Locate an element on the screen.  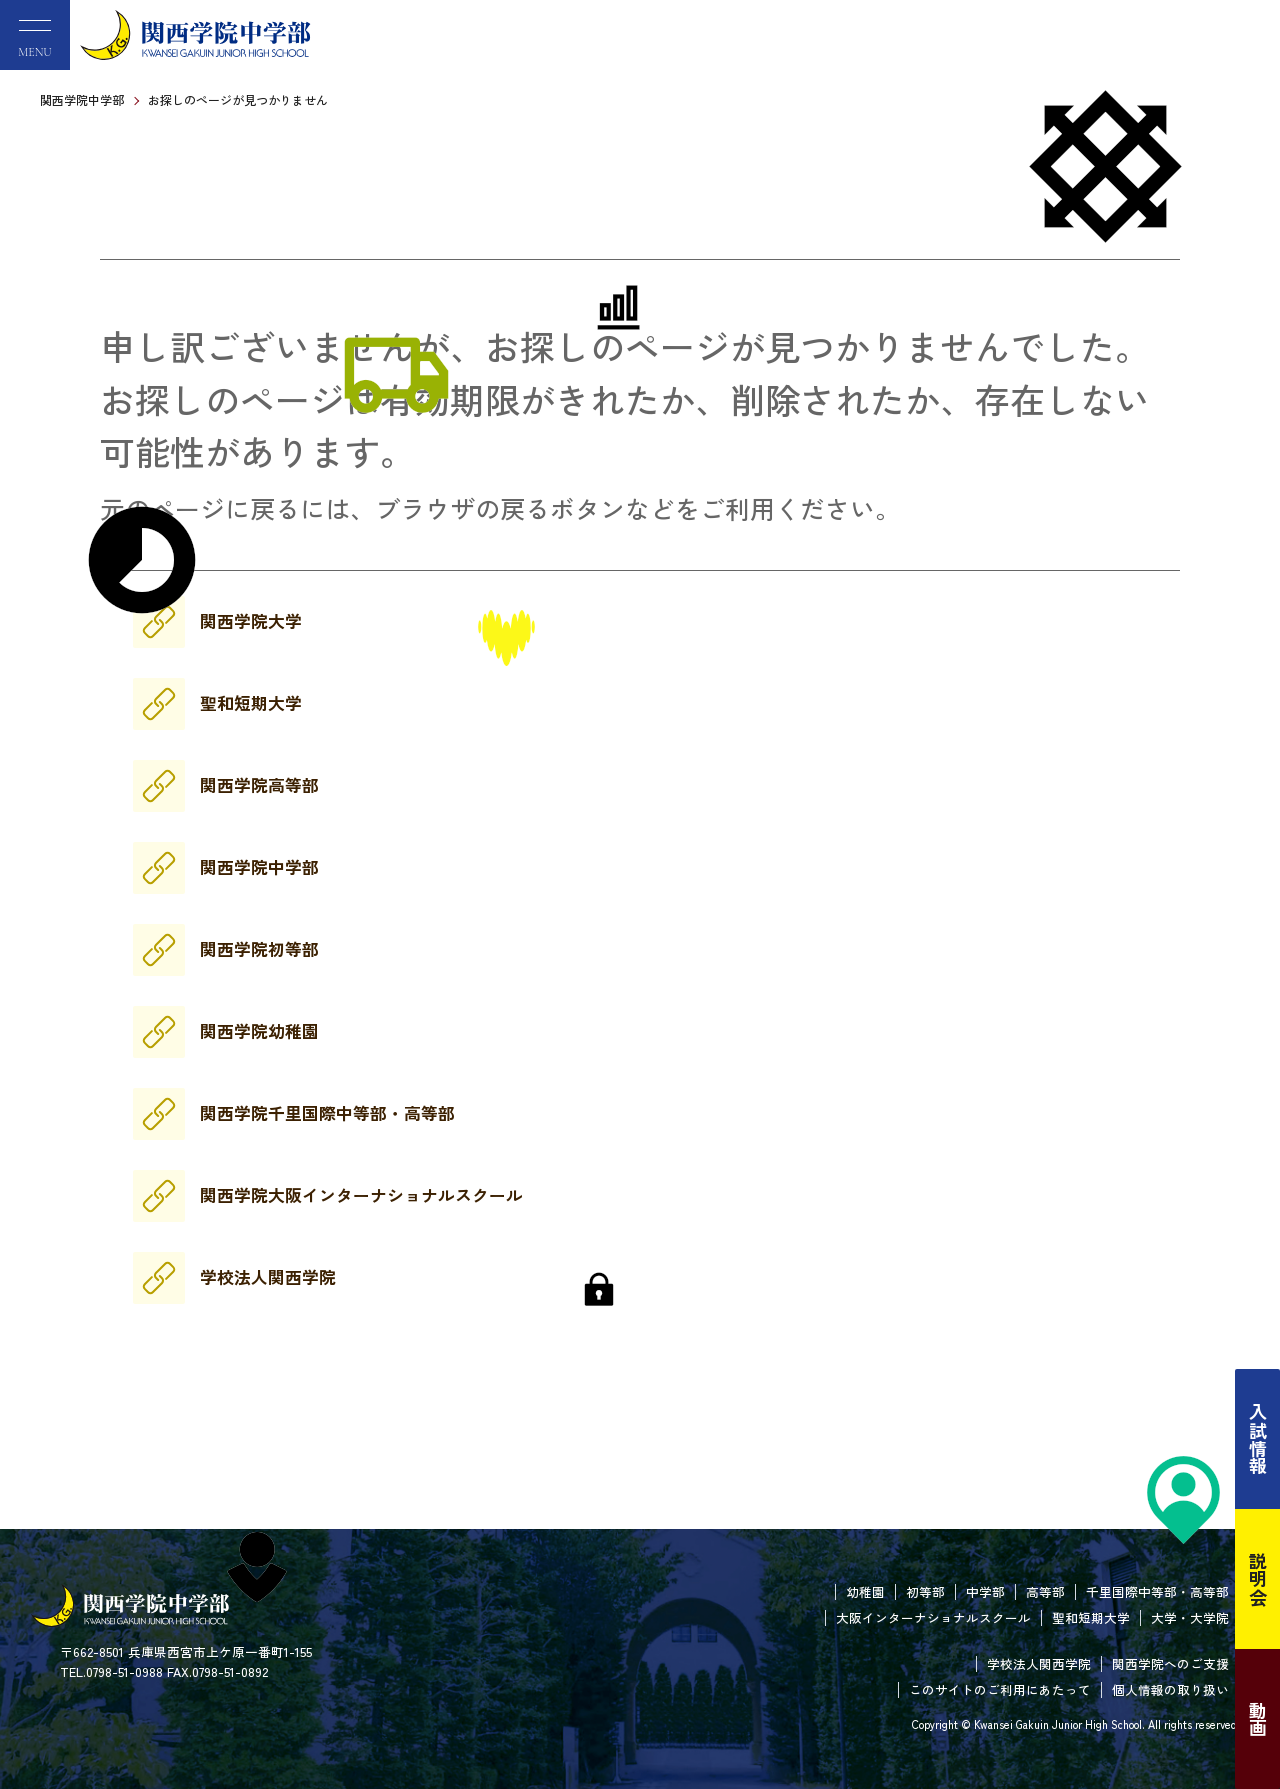
track your delivery status is located at coordinates (396, 370).